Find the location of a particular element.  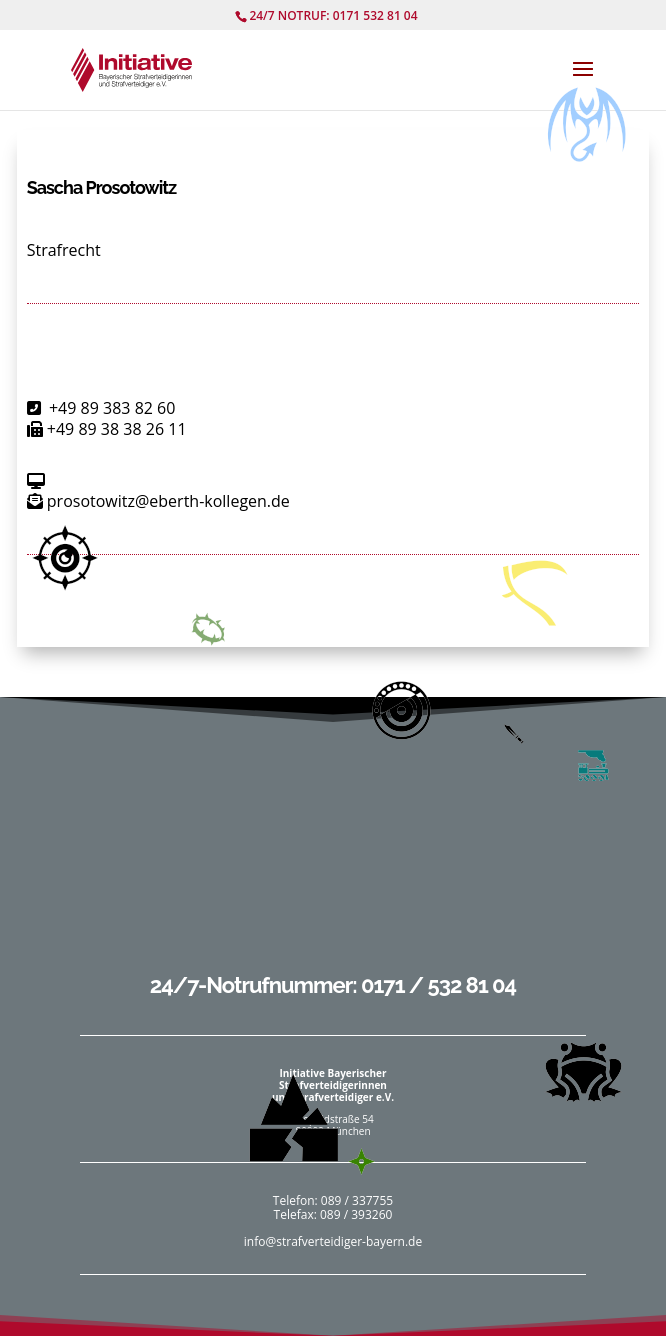

select the scythe weapon or tool is located at coordinates (535, 593).